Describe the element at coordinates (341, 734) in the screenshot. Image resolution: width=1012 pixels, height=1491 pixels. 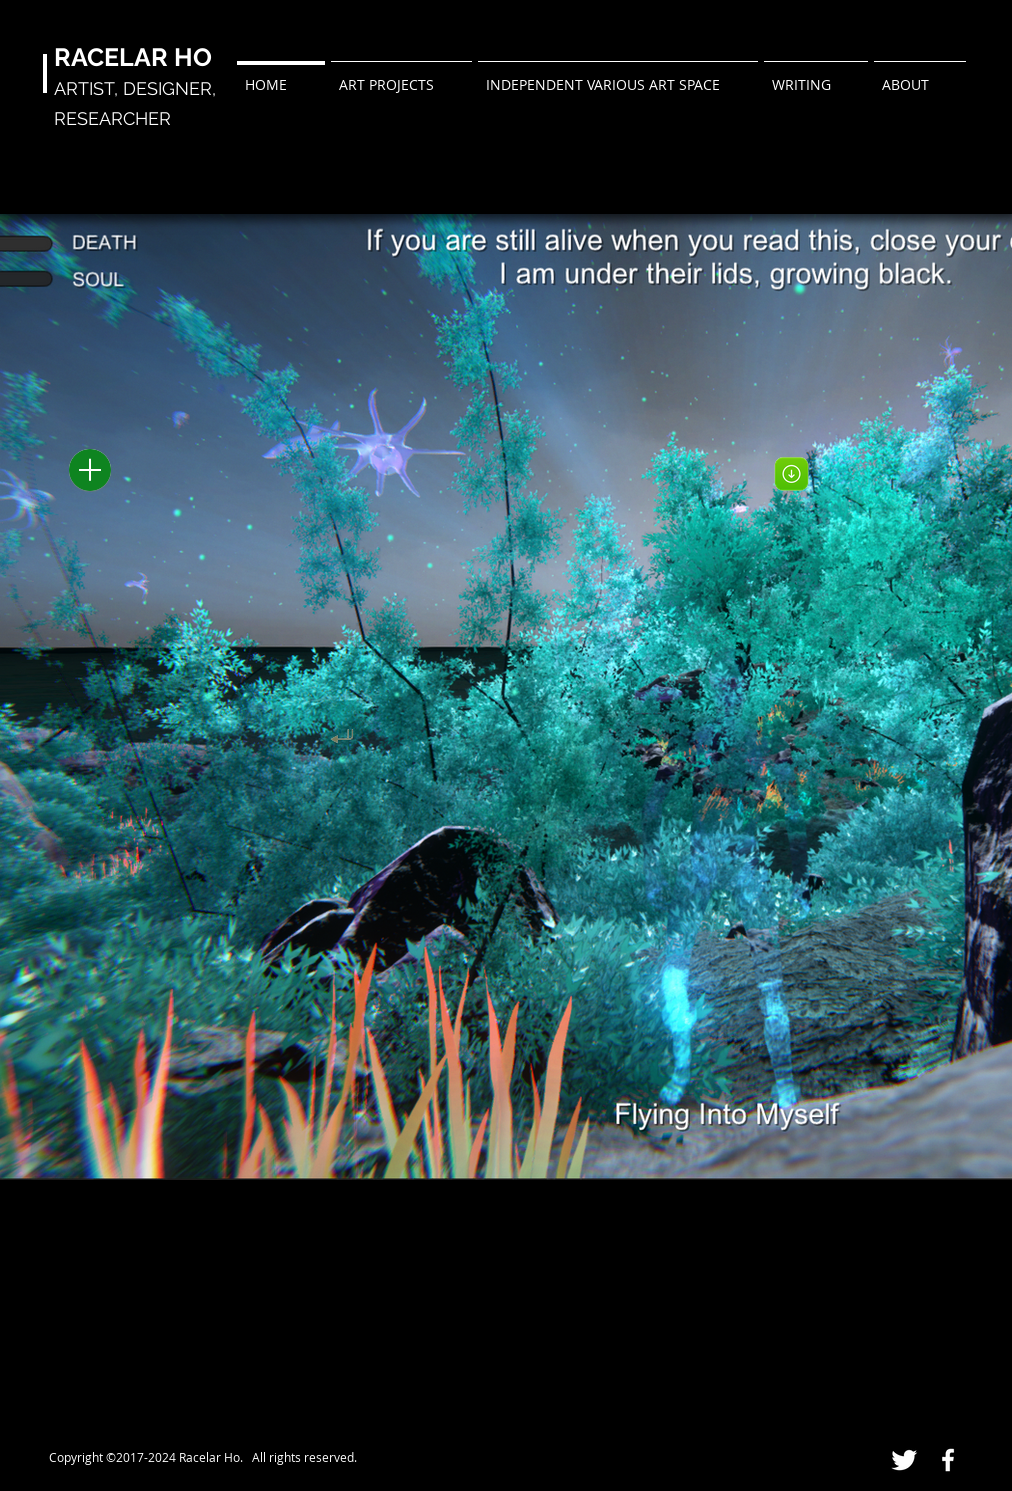
I see `reply to all recipients of an email` at that location.